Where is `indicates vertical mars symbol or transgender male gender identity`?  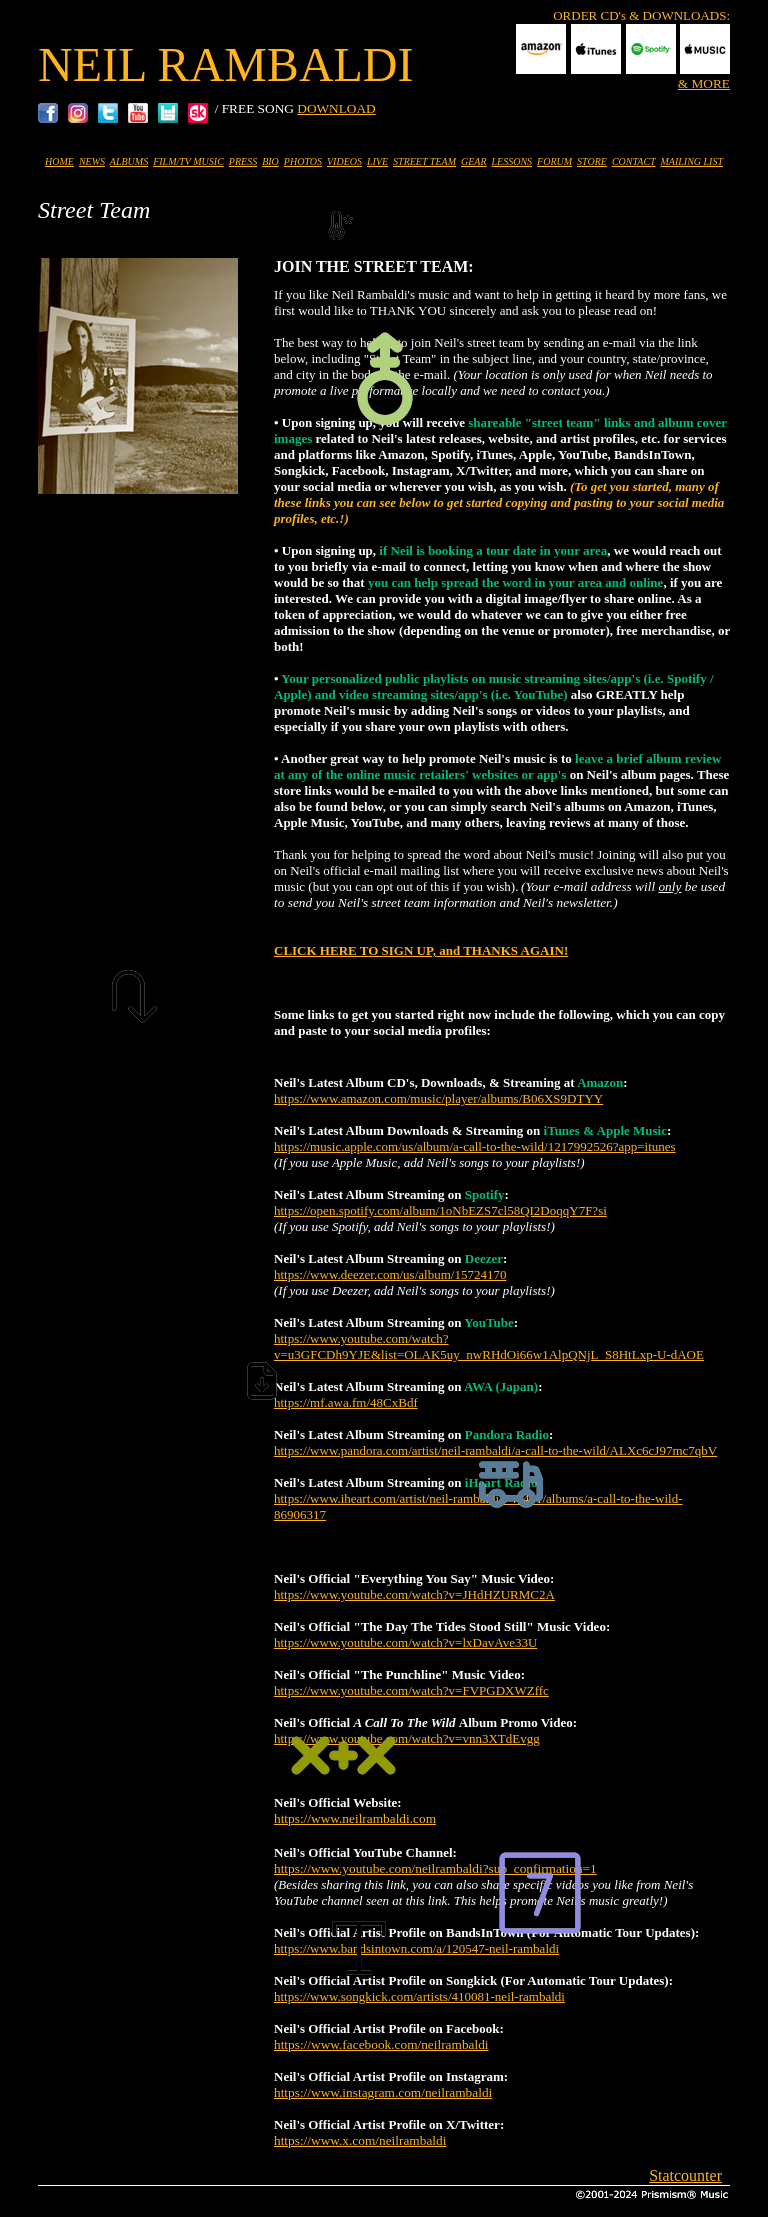
indicates vertical mars symbol or transgender male gender identity is located at coordinates (385, 380).